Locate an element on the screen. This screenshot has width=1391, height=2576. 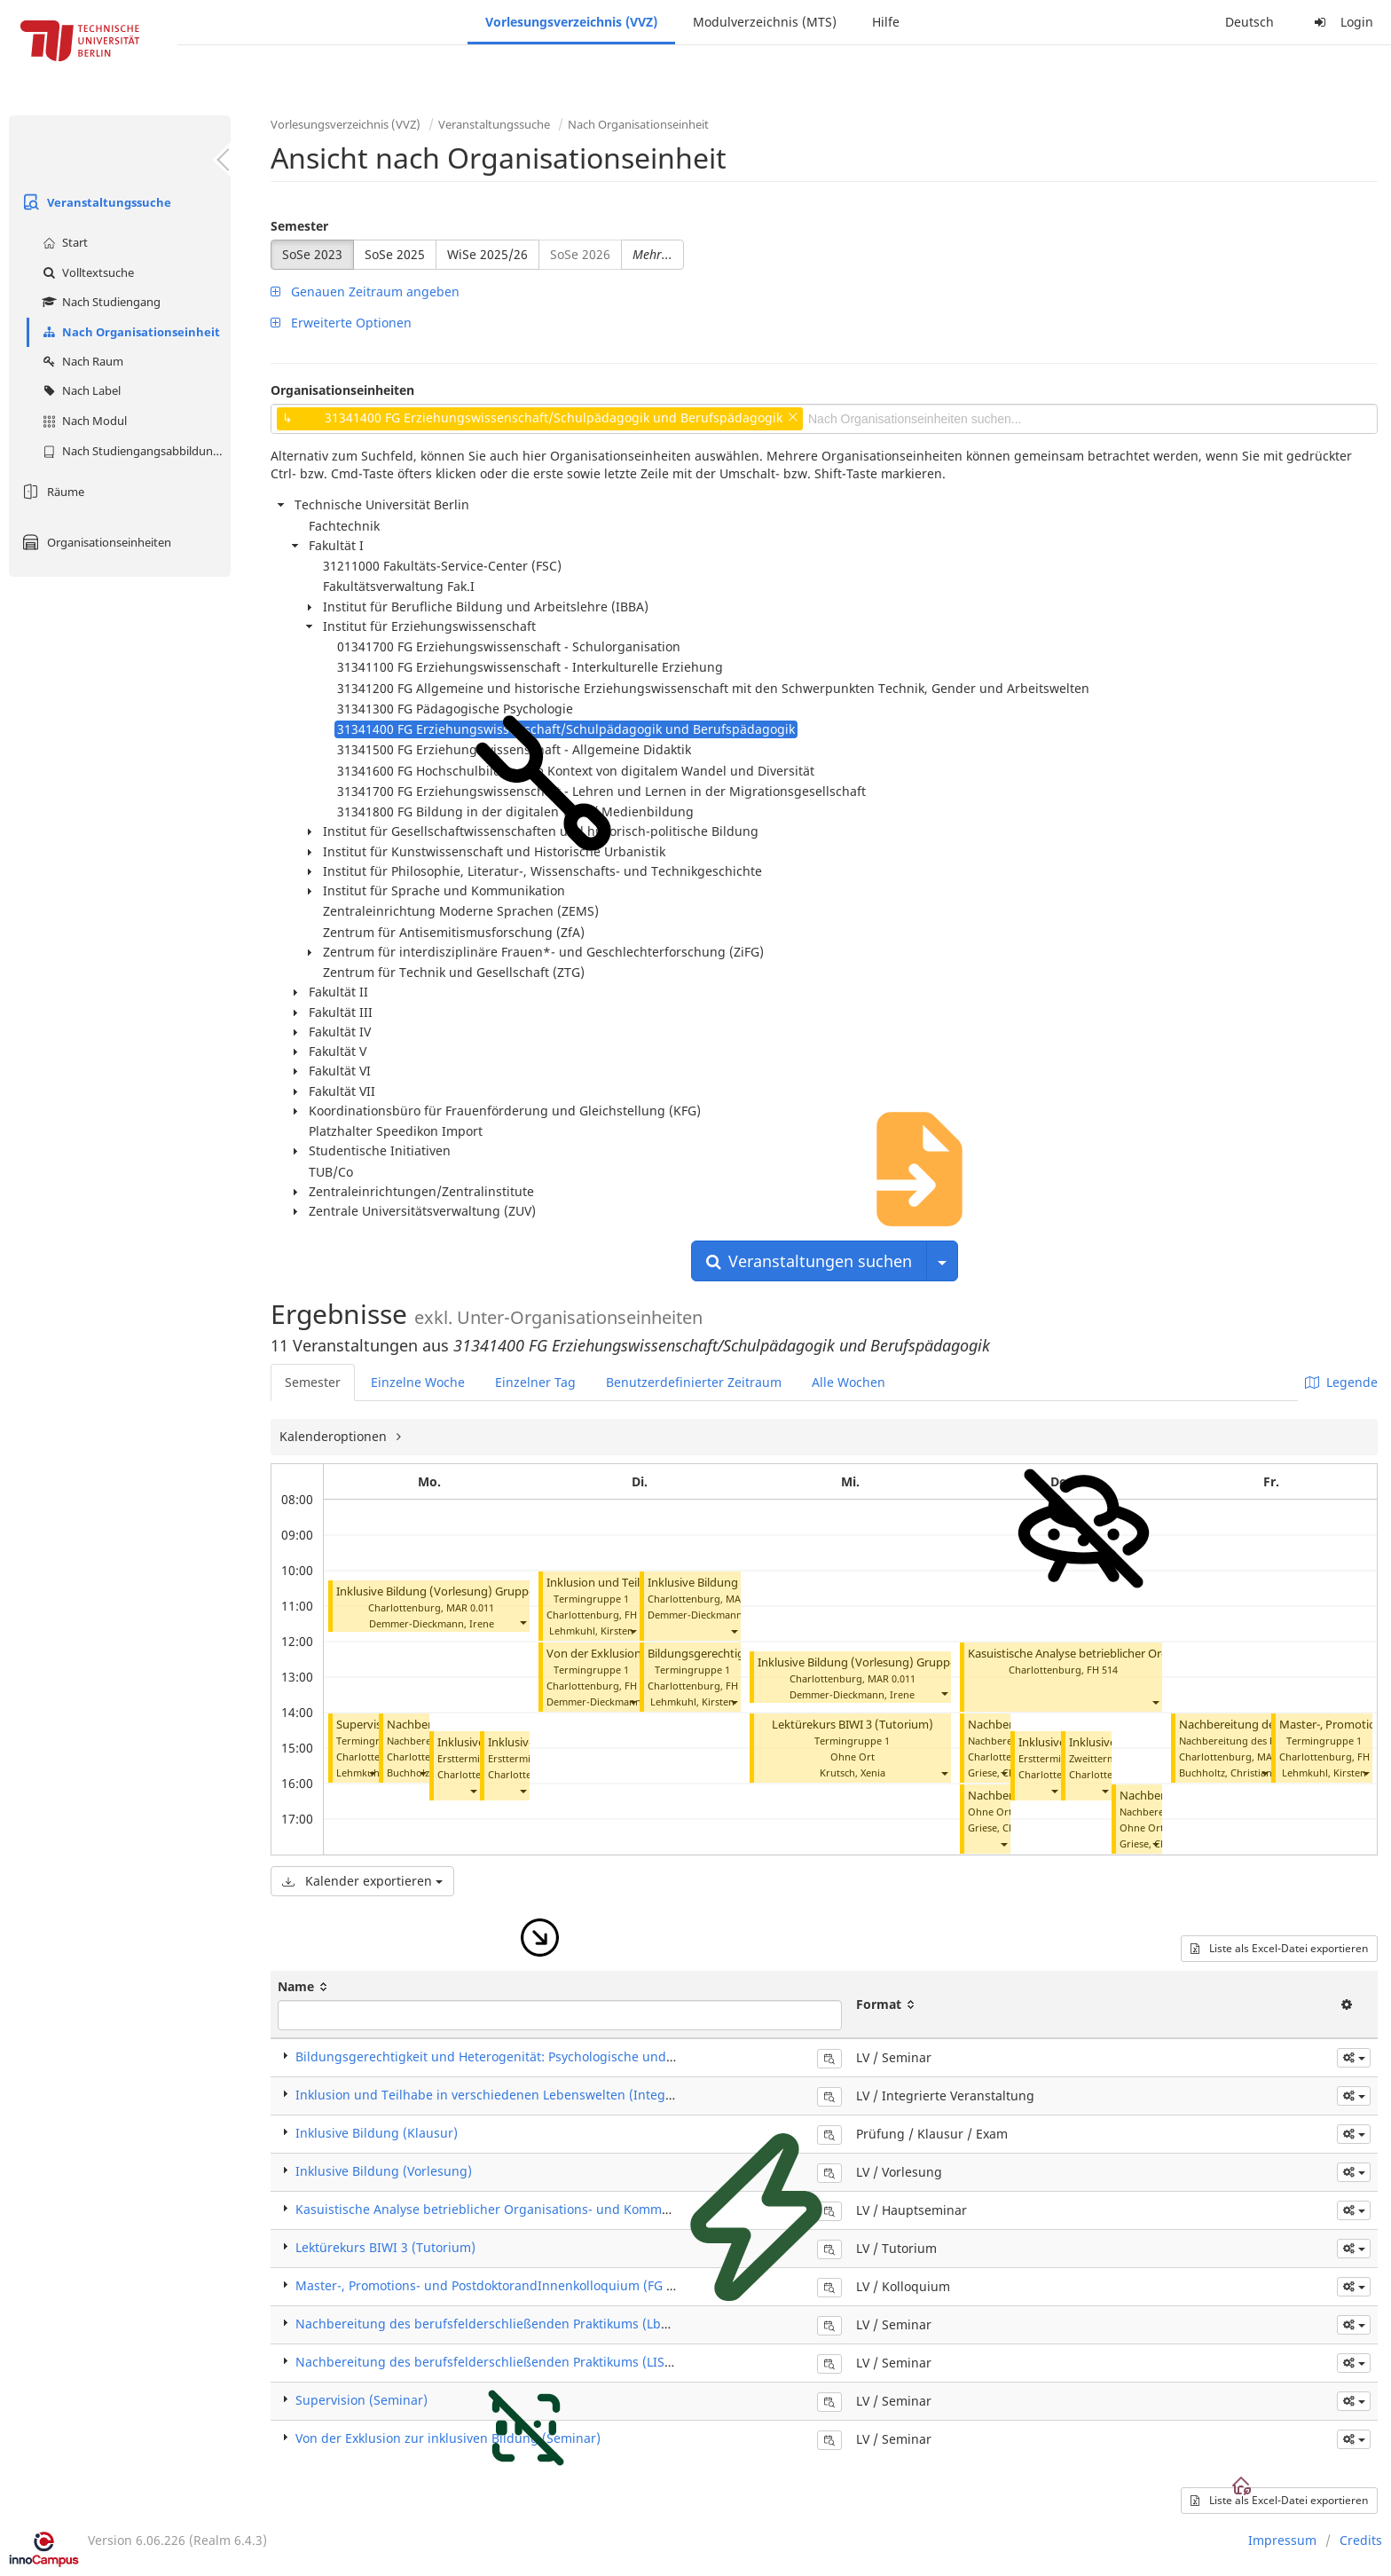
disable UFO or alien-themed mode is located at coordinates (1083, 1528).